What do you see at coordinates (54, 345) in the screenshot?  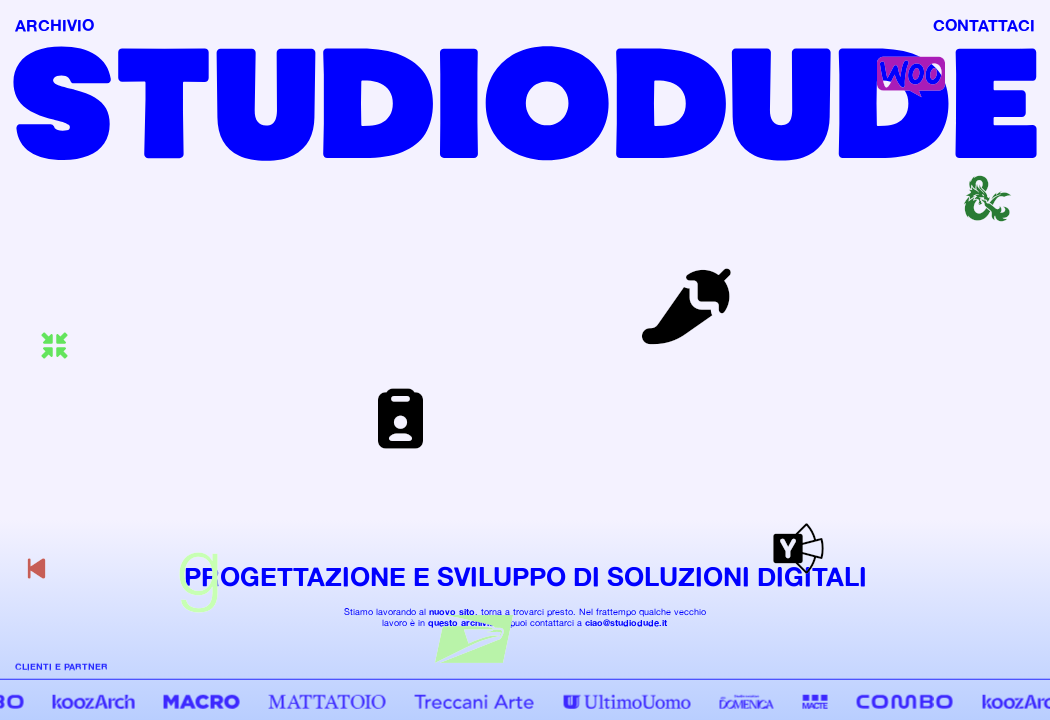 I see `minimize window to taskbar` at bounding box center [54, 345].